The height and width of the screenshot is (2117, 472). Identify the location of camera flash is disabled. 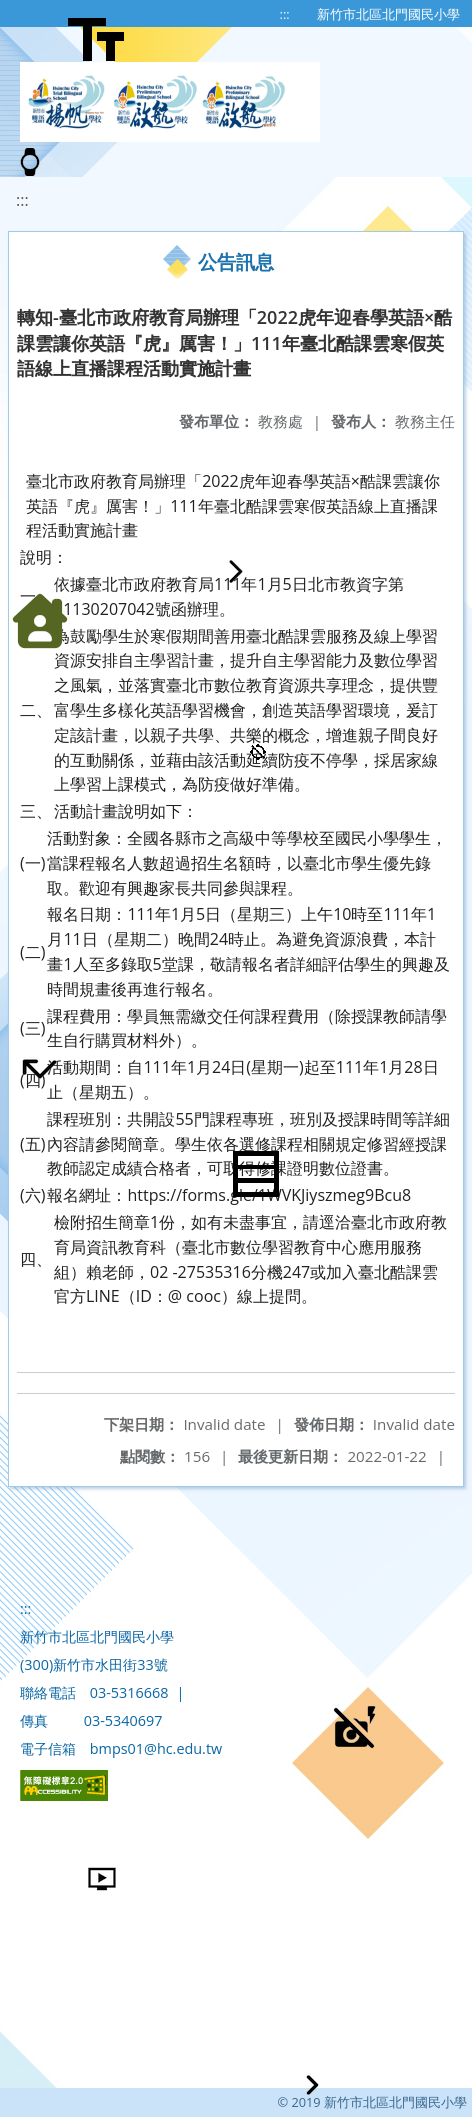
(355, 1726).